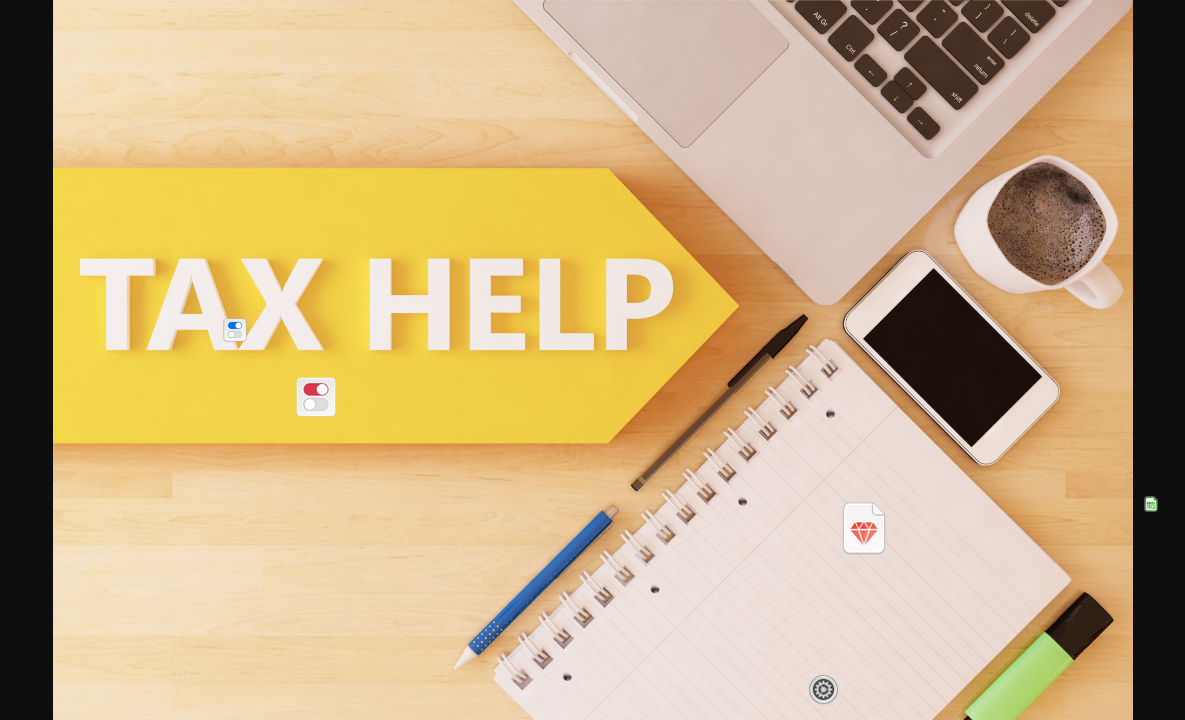 This screenshot has height=720, width=1185. I want to click on open gnome tweaks settings, so click(316, 397).